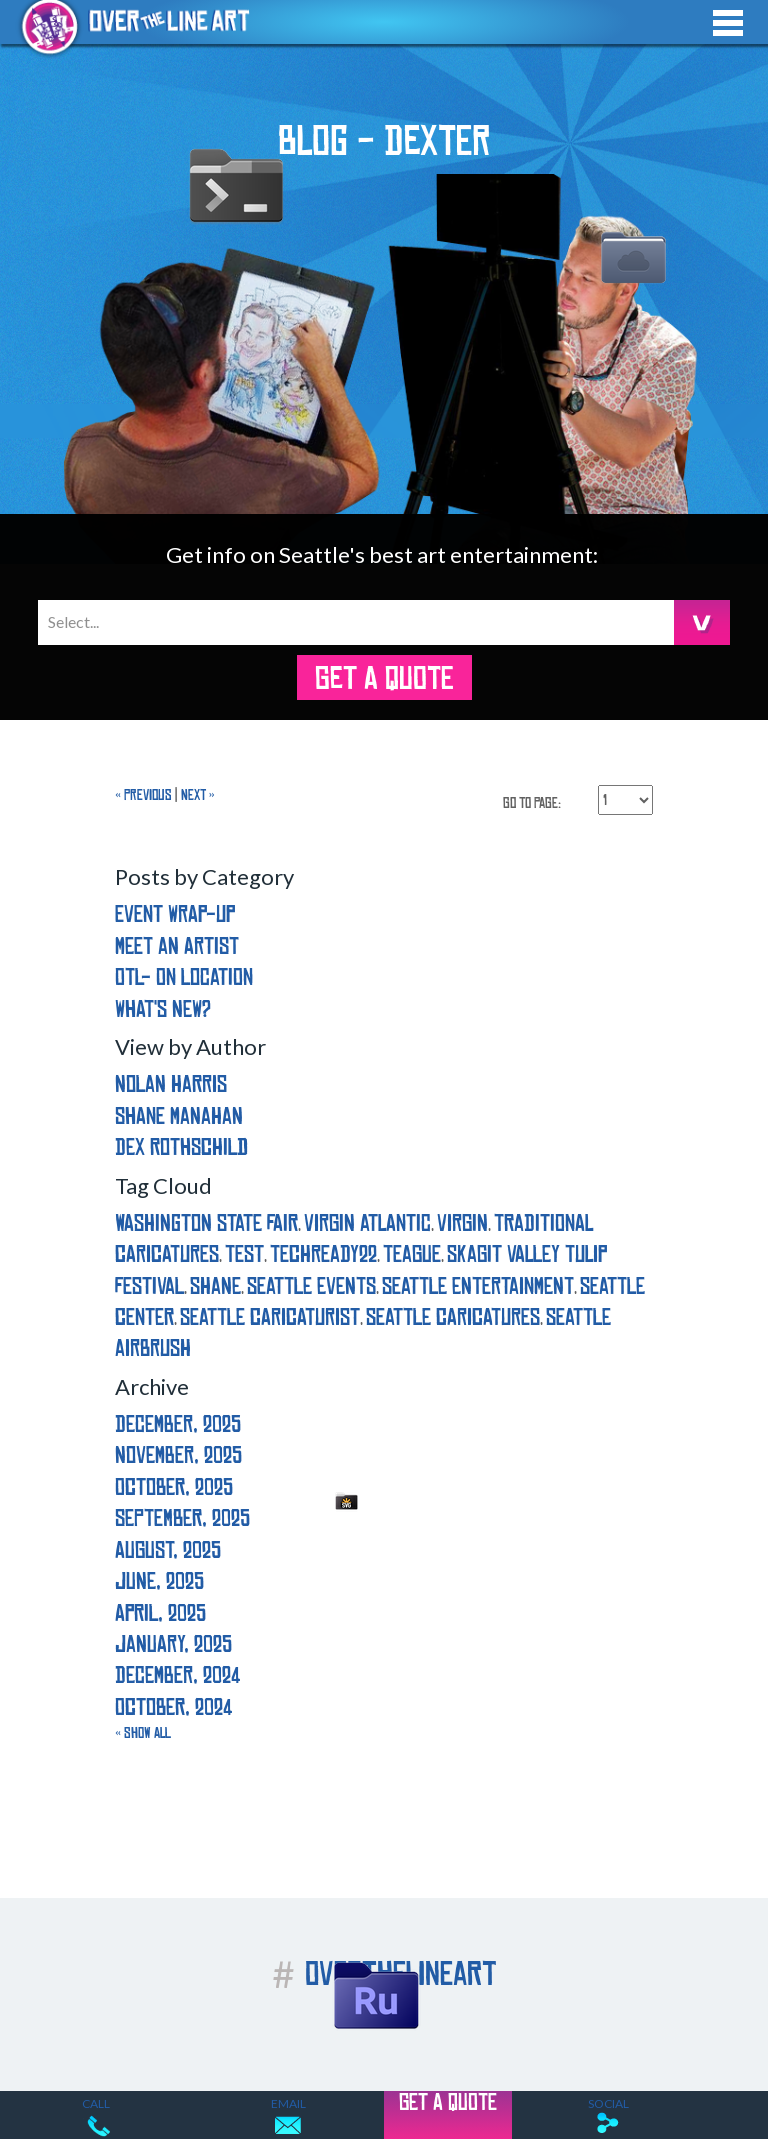 Image resolution: width=768 pixels, height=2139 pixels. What do you see at coordinates (633, 257) in the screenshot?
I see `access cloud-synced files and folders` at bounding box center [633, 257].